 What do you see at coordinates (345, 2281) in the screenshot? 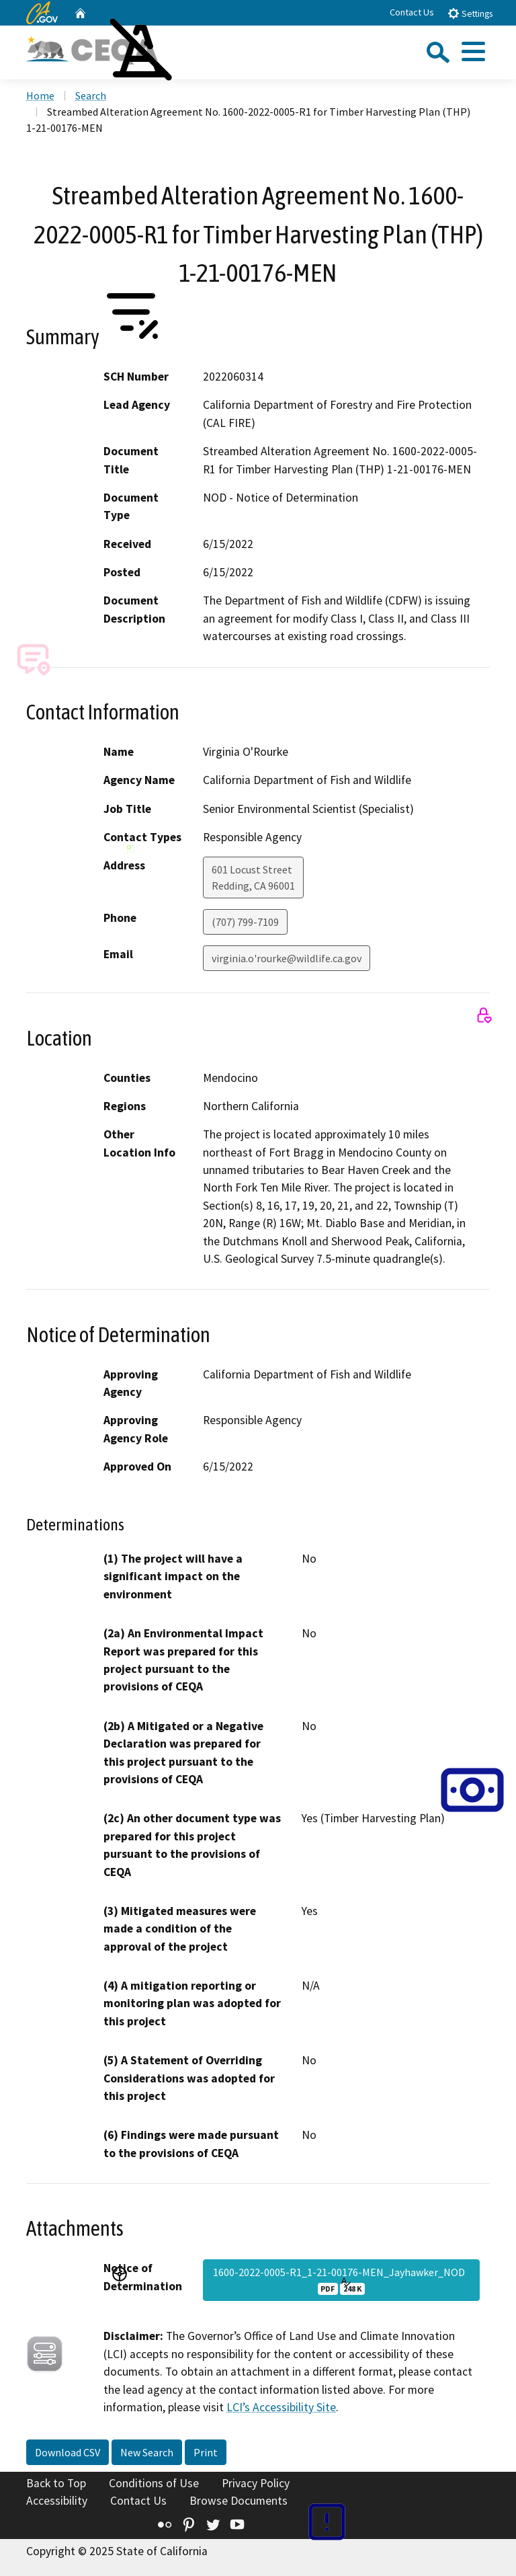
I see `check spelling and grammar` at bounding box center [345, 2281].